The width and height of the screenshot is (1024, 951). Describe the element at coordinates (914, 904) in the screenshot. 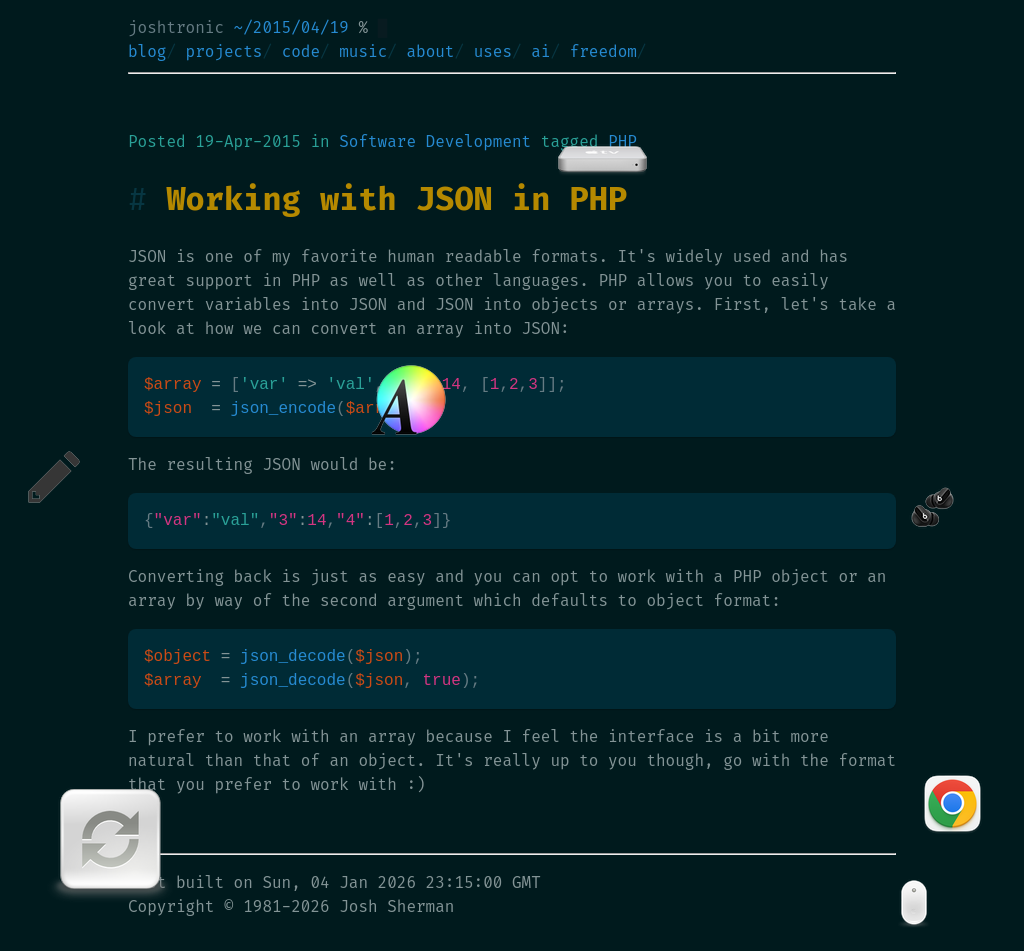

I see `connect a bluetooth mouse` at that location.